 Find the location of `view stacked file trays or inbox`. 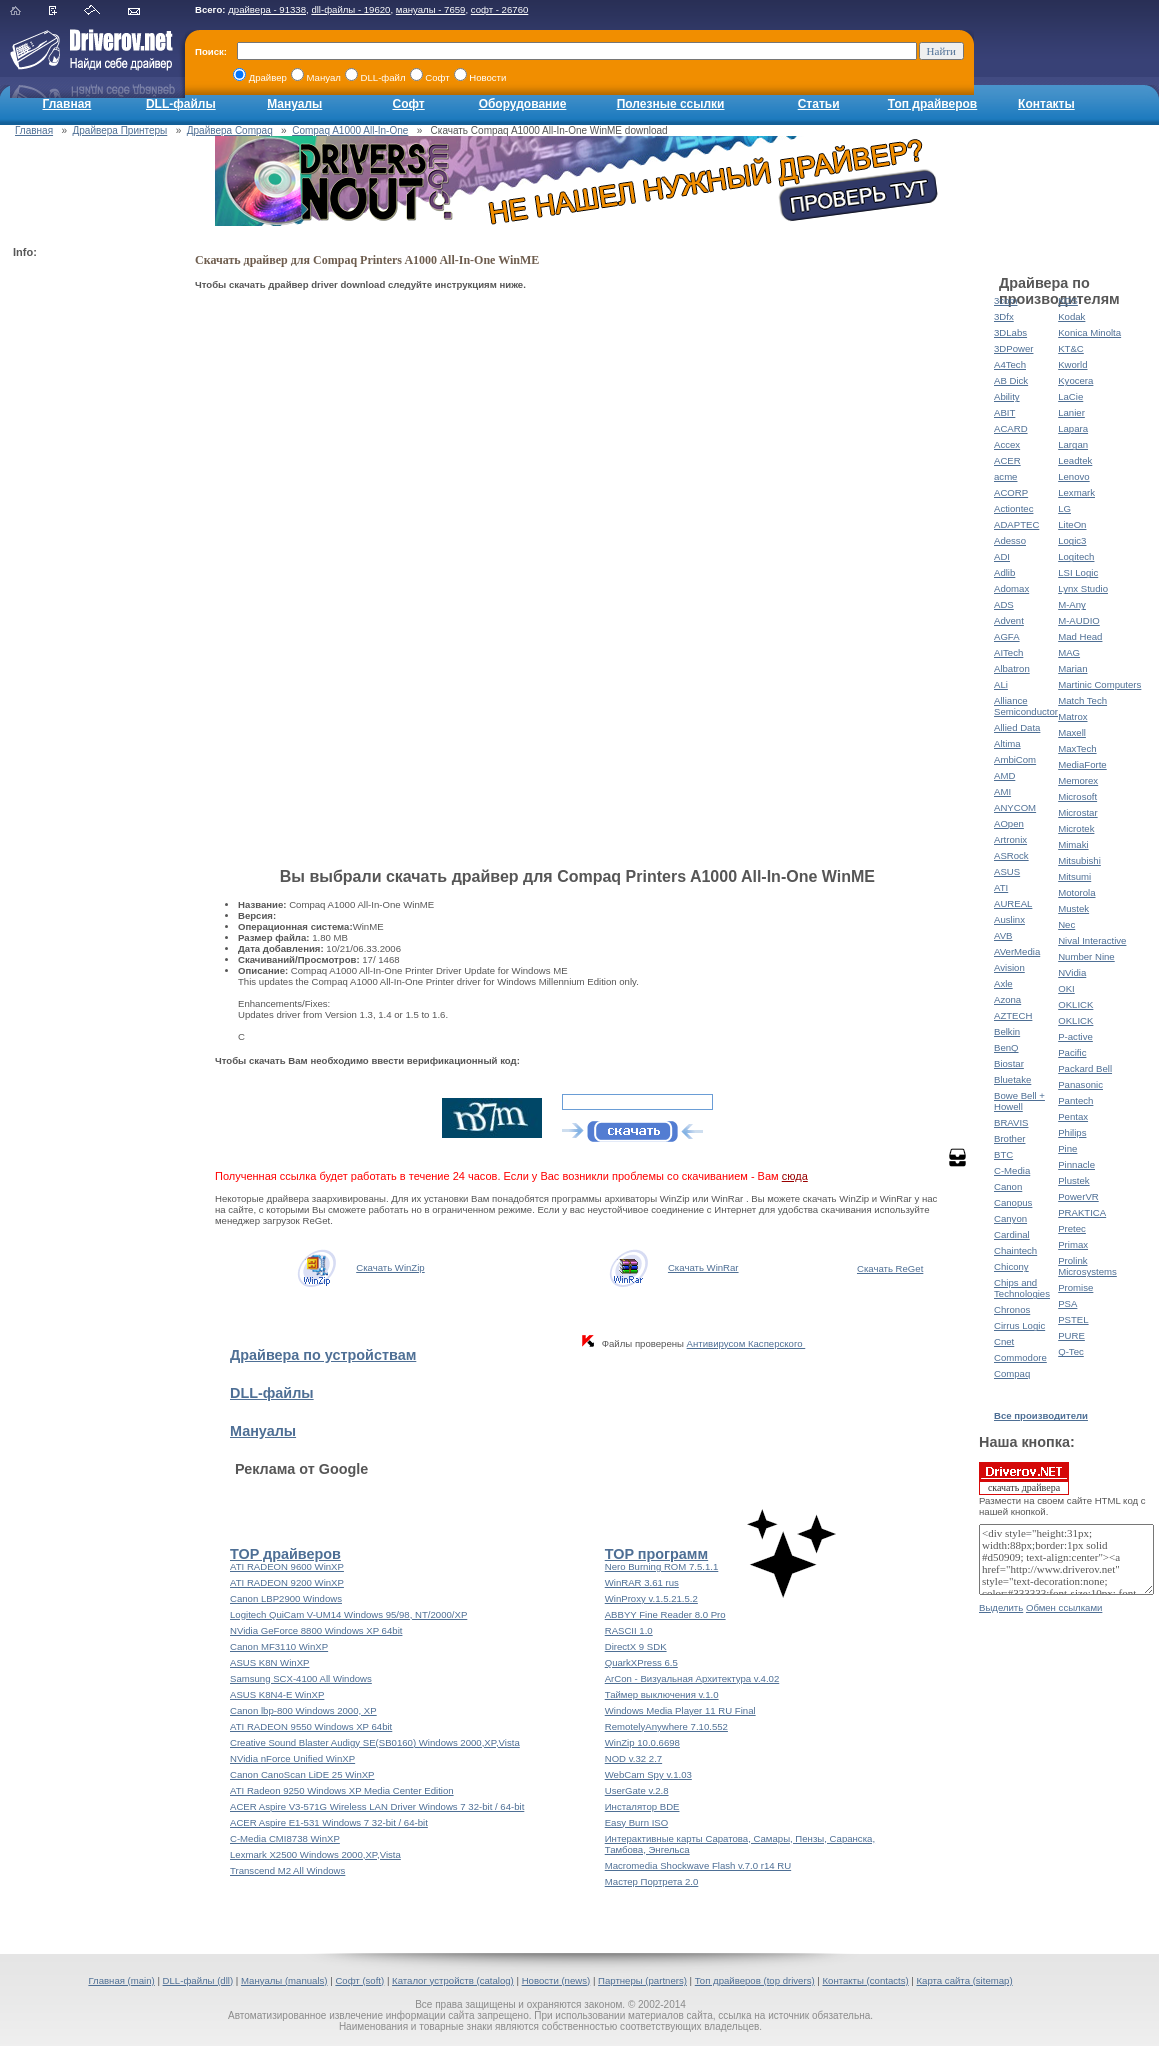

view stacked file trays or inbox is located at coordinates (957, 1157).